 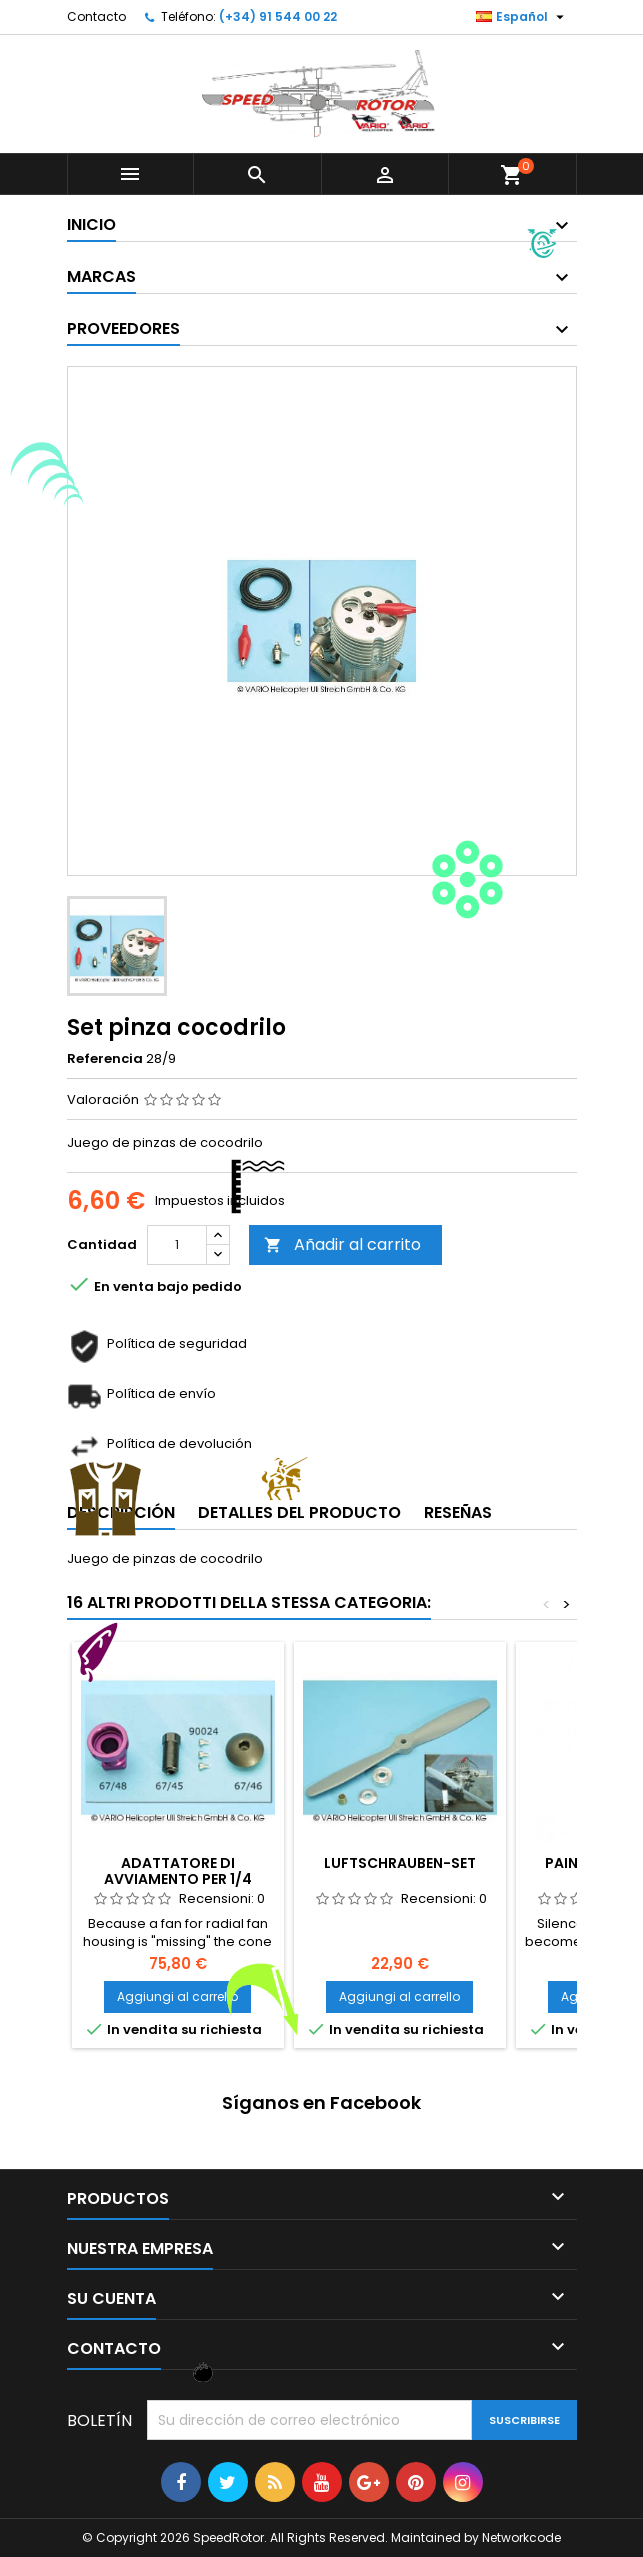 I want to click on indicates high tide water level, so click(x=256, y=1186).